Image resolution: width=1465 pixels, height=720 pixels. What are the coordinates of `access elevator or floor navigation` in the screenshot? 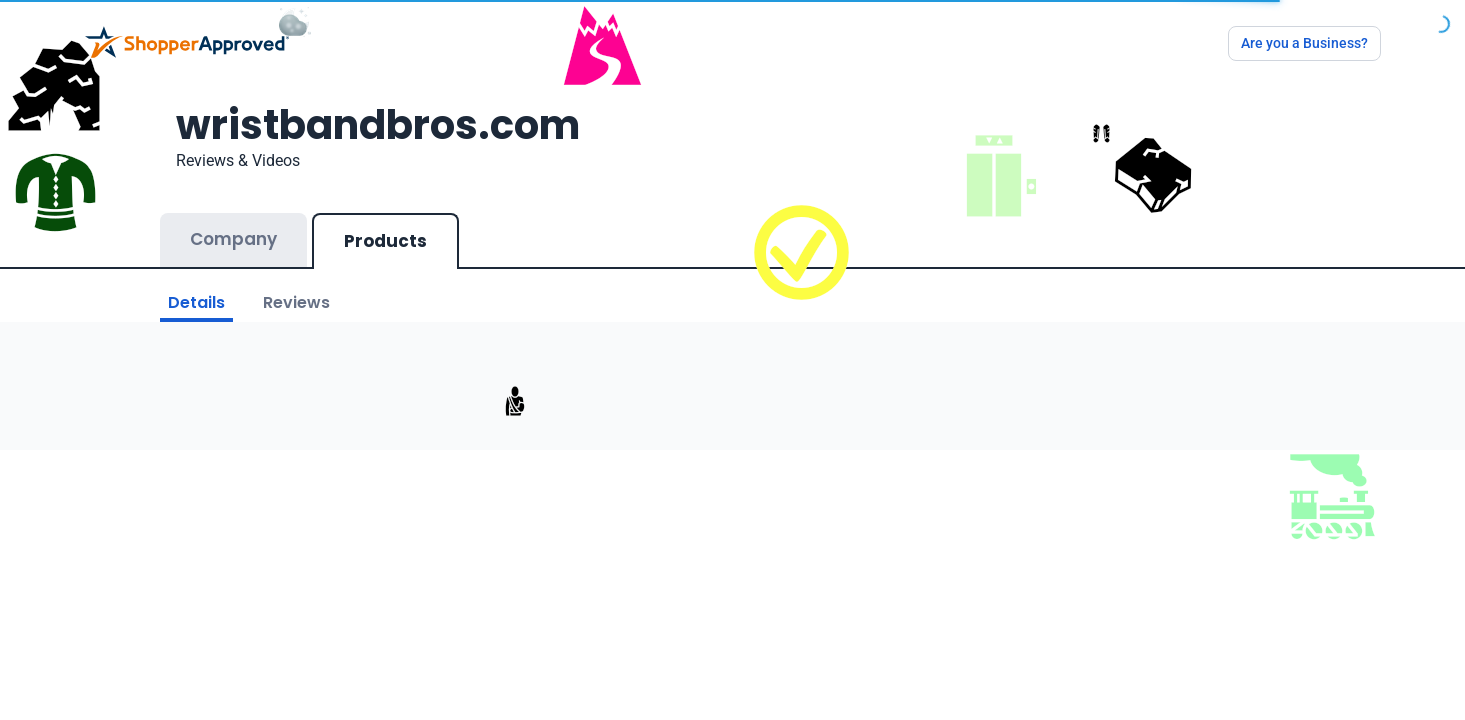 It's located at (994, 175).